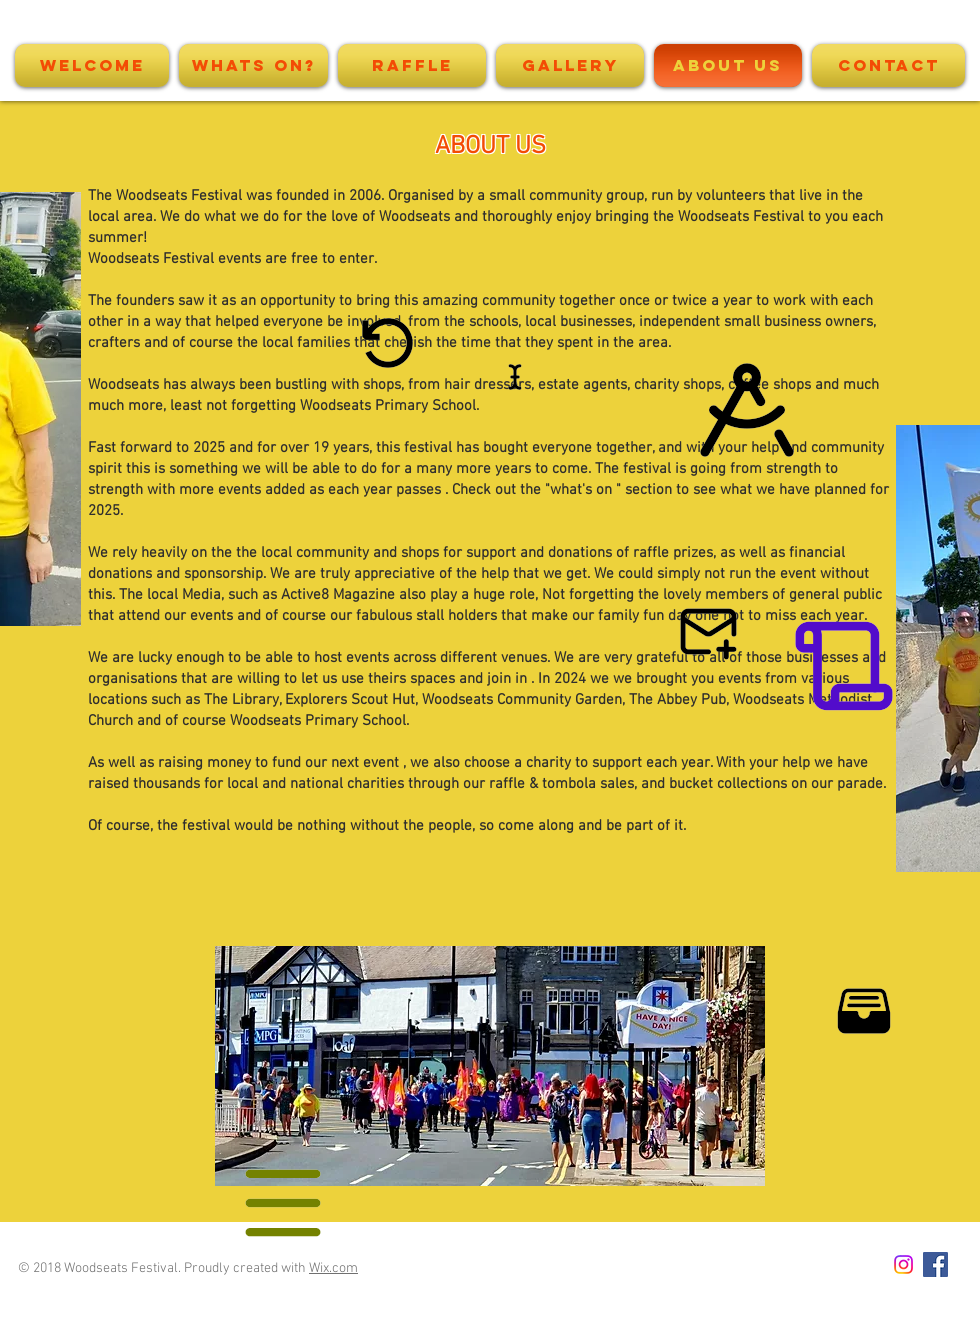 The height and width of the screenshot is (1321, 980). I want to click on view document or manuscript, so click(844, 666).